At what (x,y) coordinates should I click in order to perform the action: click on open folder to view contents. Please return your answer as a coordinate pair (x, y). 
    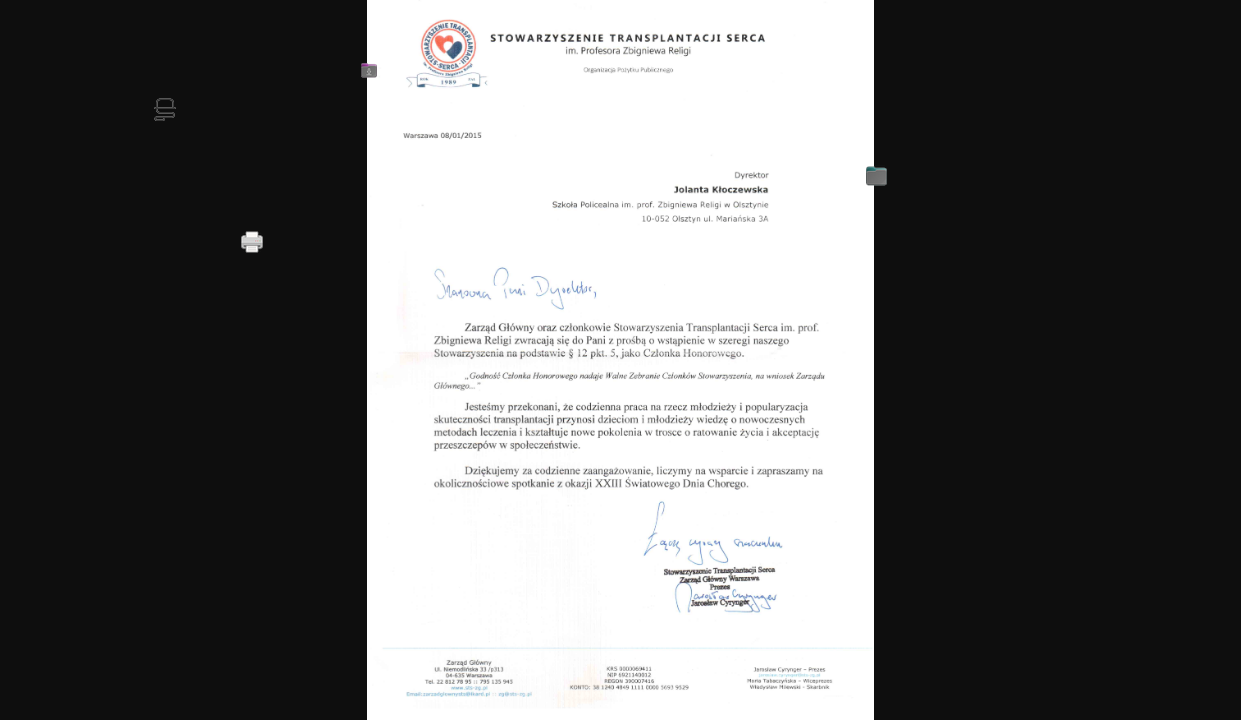
    Looking at the image, I should click on (876, 175).